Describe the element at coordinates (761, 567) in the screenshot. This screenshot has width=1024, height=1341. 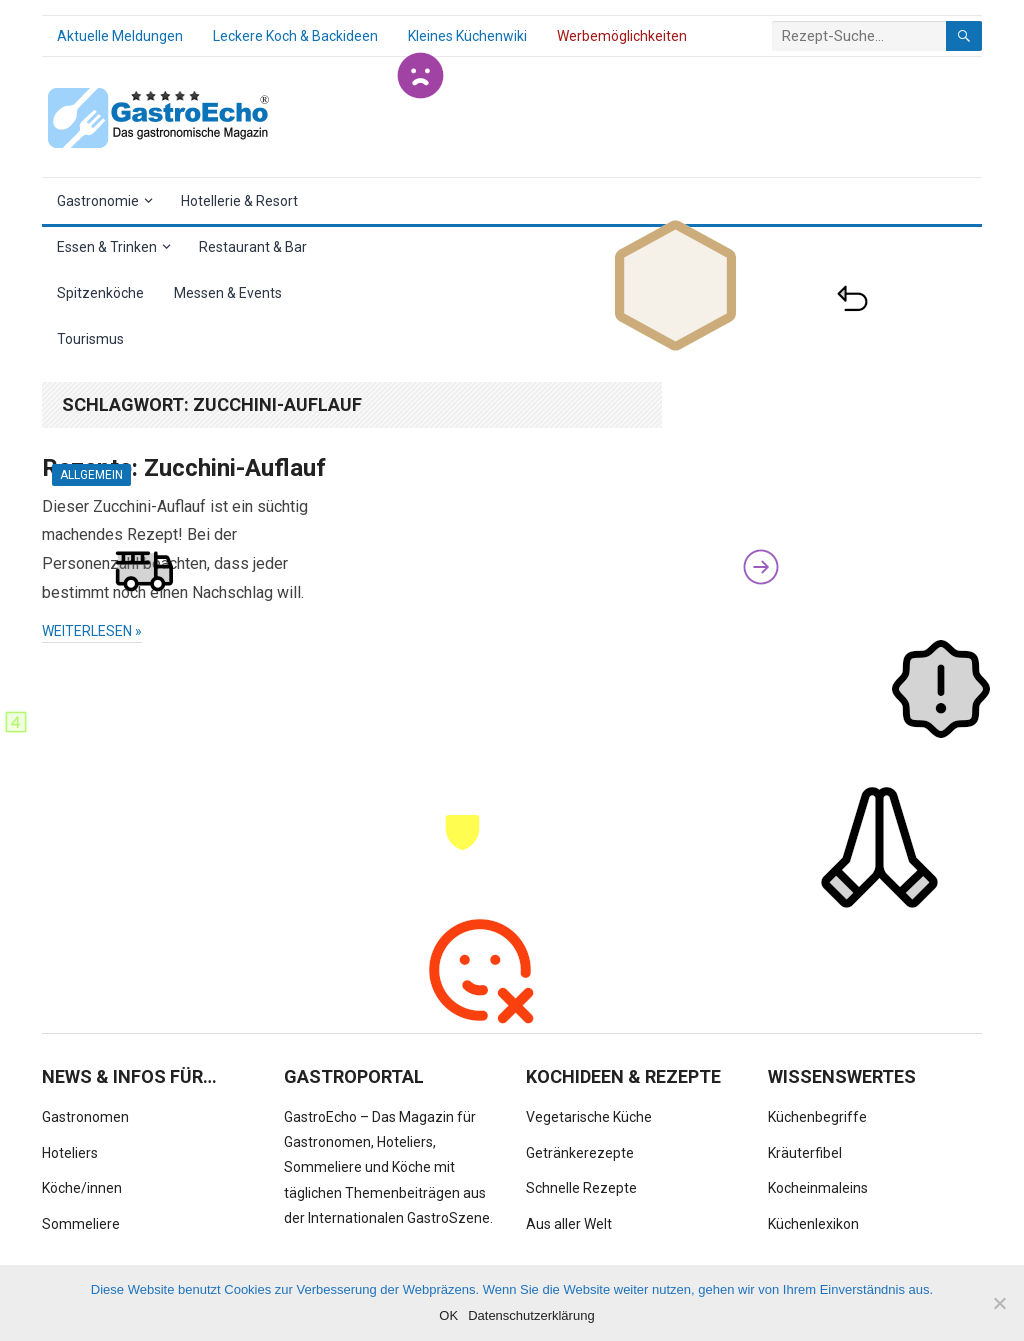
I see `proceed to the next step` at that location.